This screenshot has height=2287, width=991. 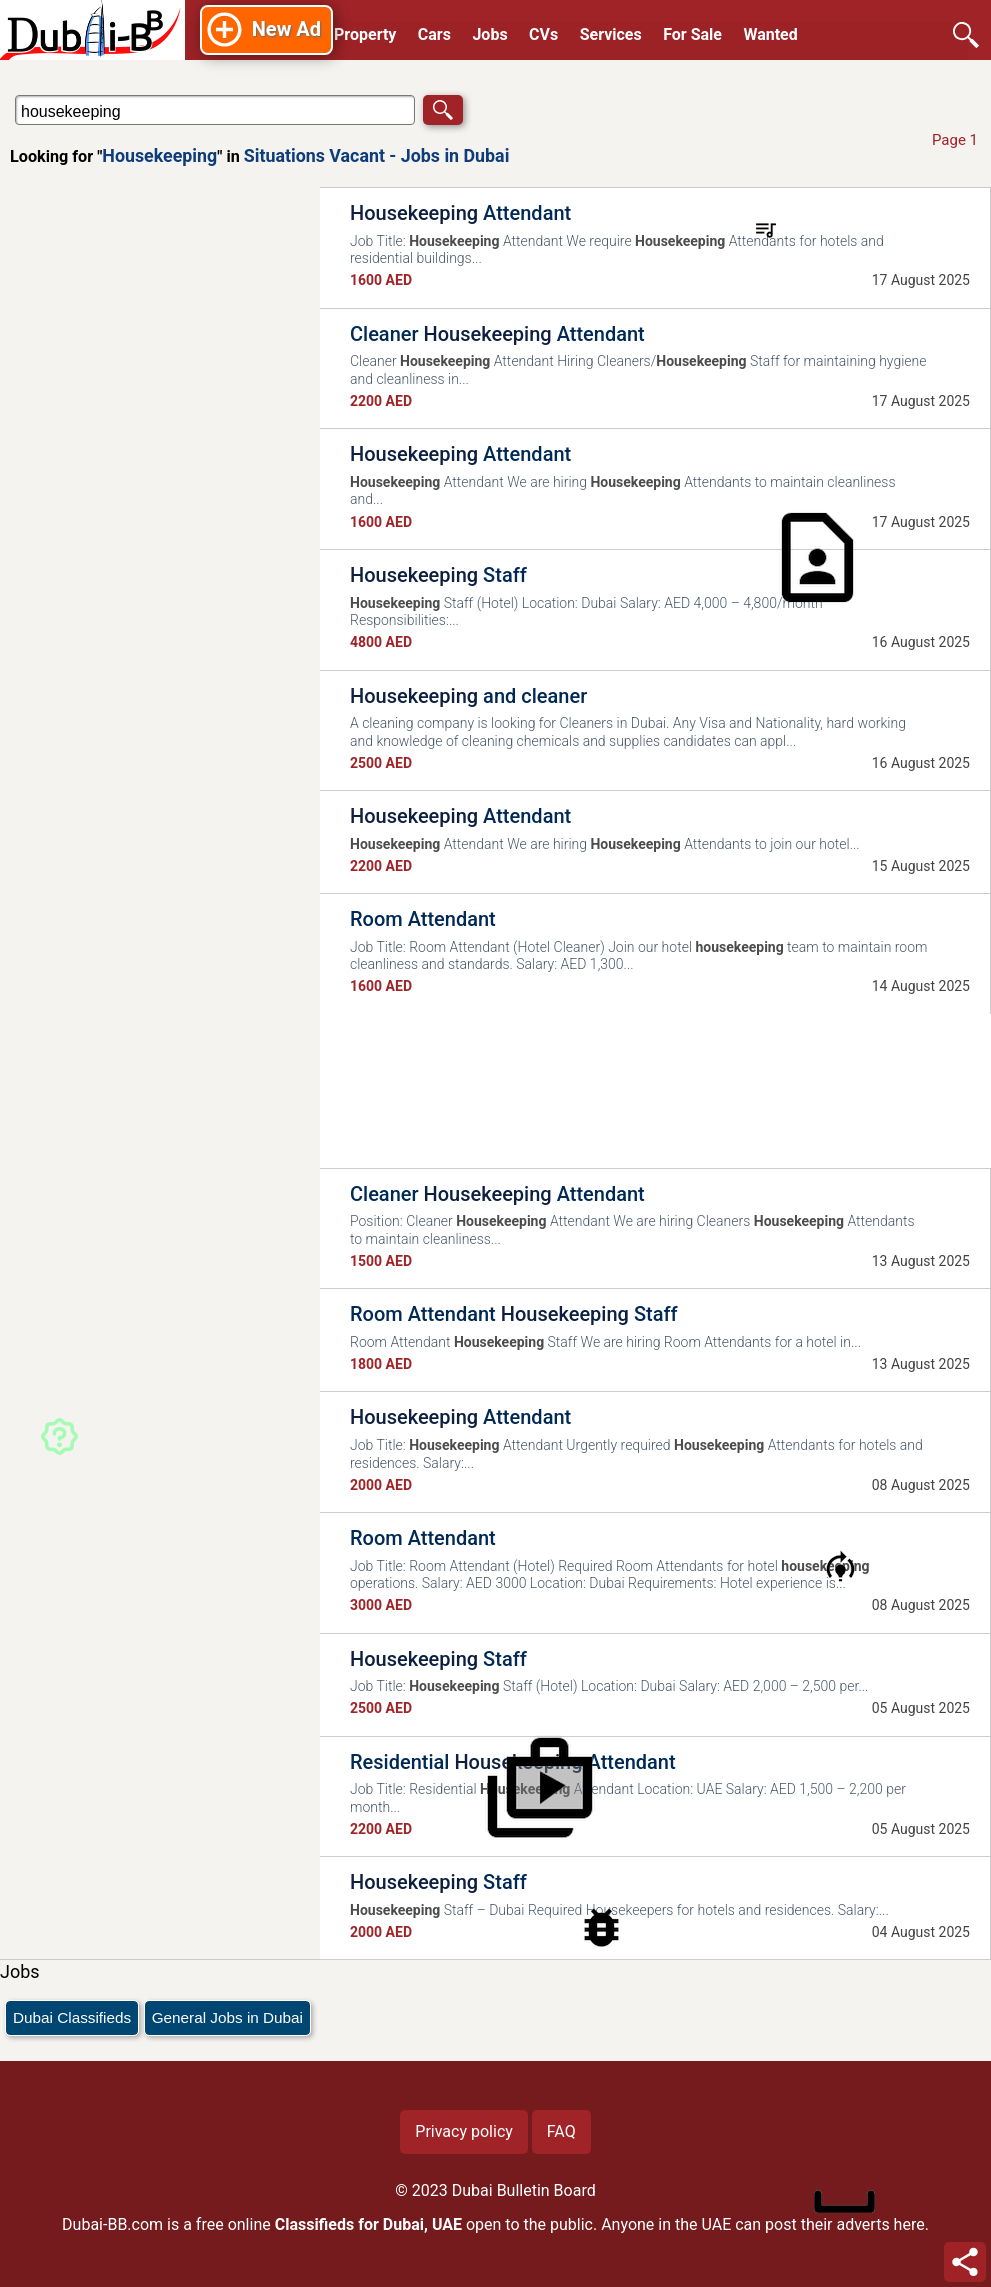 What do you see at coordinates (840, 1567) in the screenshot?
I see `indicates model training in progress` at bounding box center [840, 1567].